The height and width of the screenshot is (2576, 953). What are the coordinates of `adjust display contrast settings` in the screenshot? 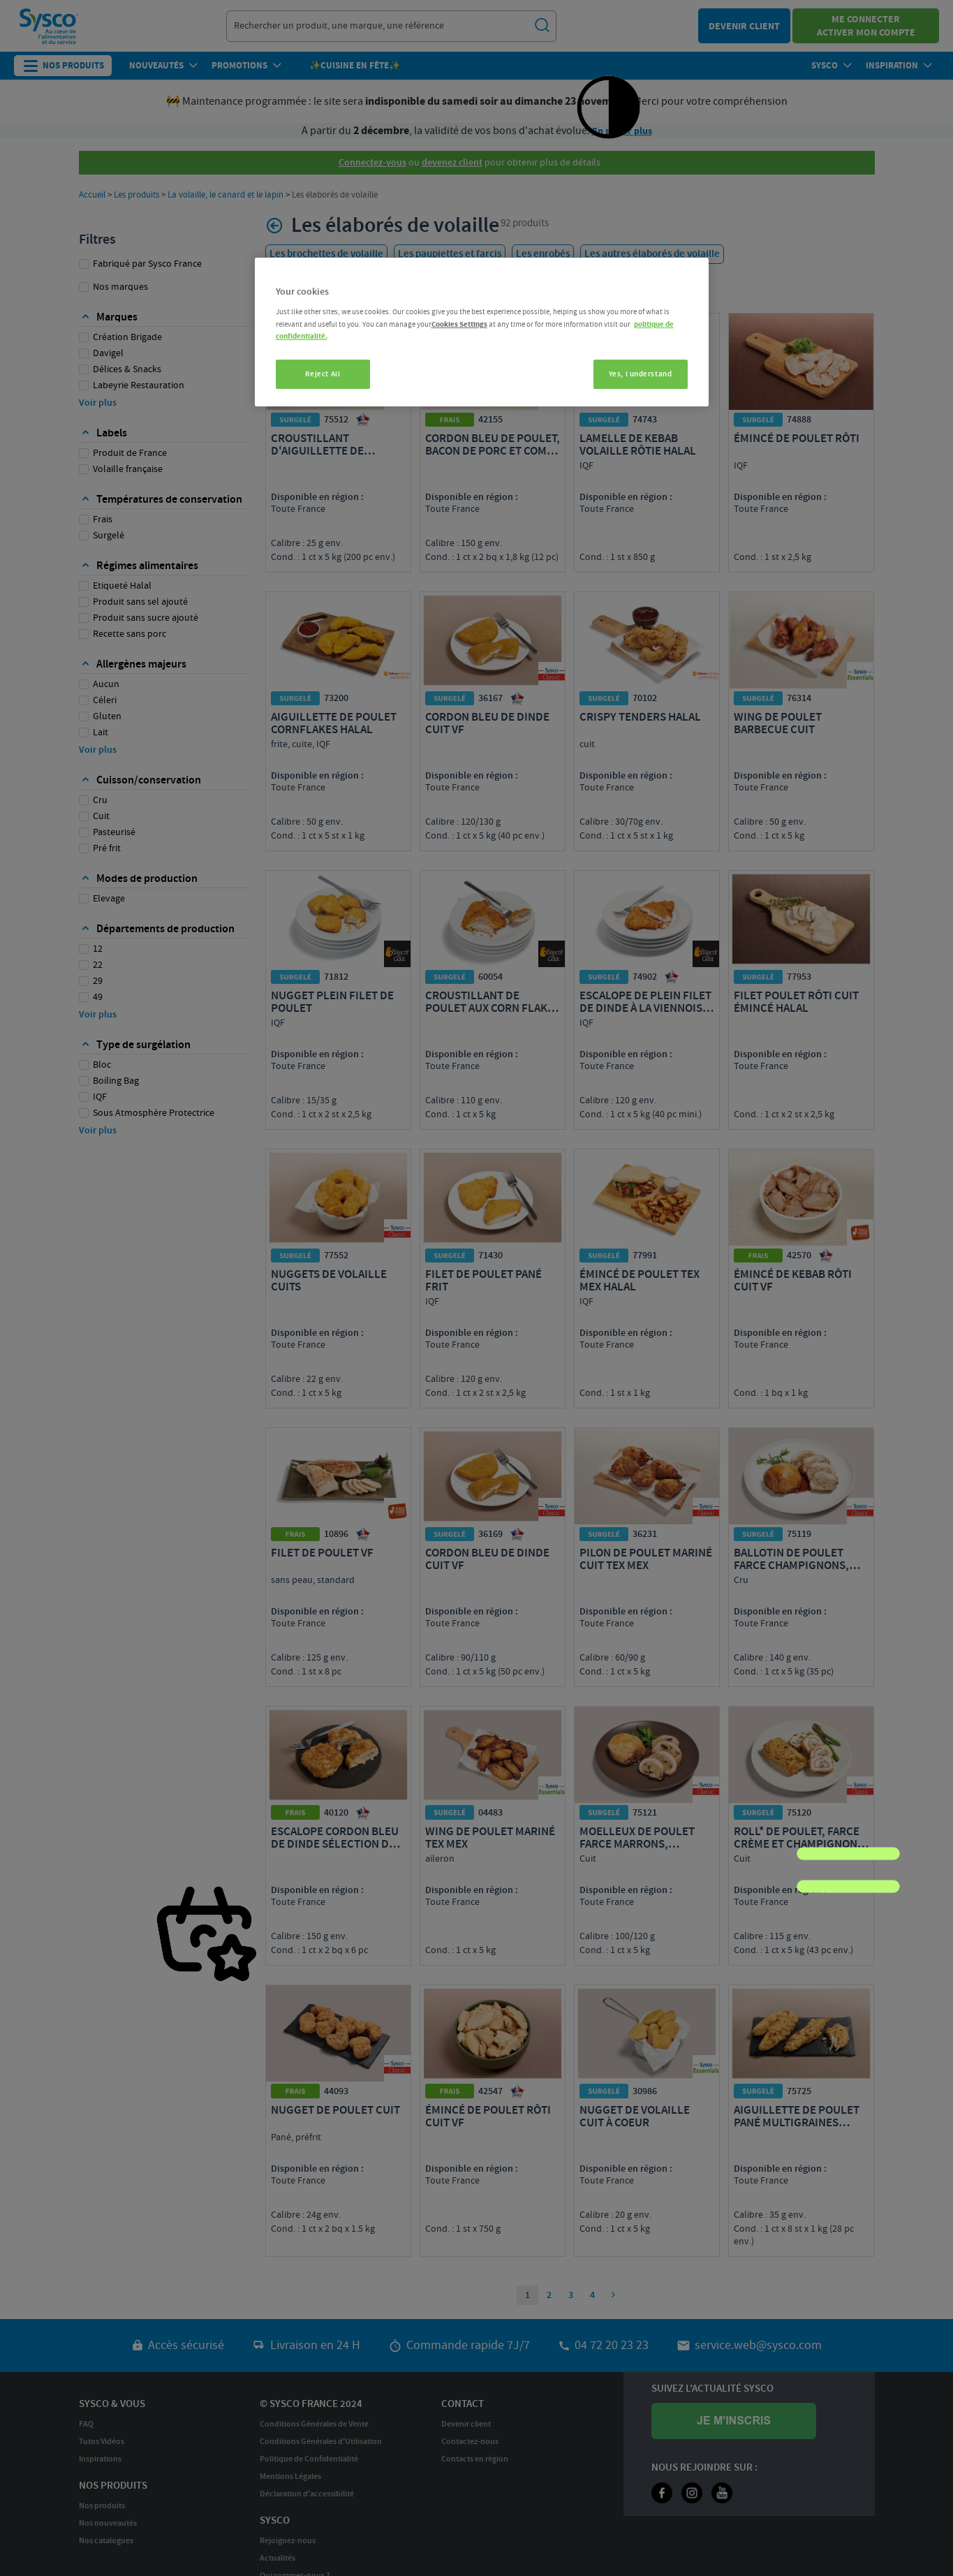 It's located at (608, 107).